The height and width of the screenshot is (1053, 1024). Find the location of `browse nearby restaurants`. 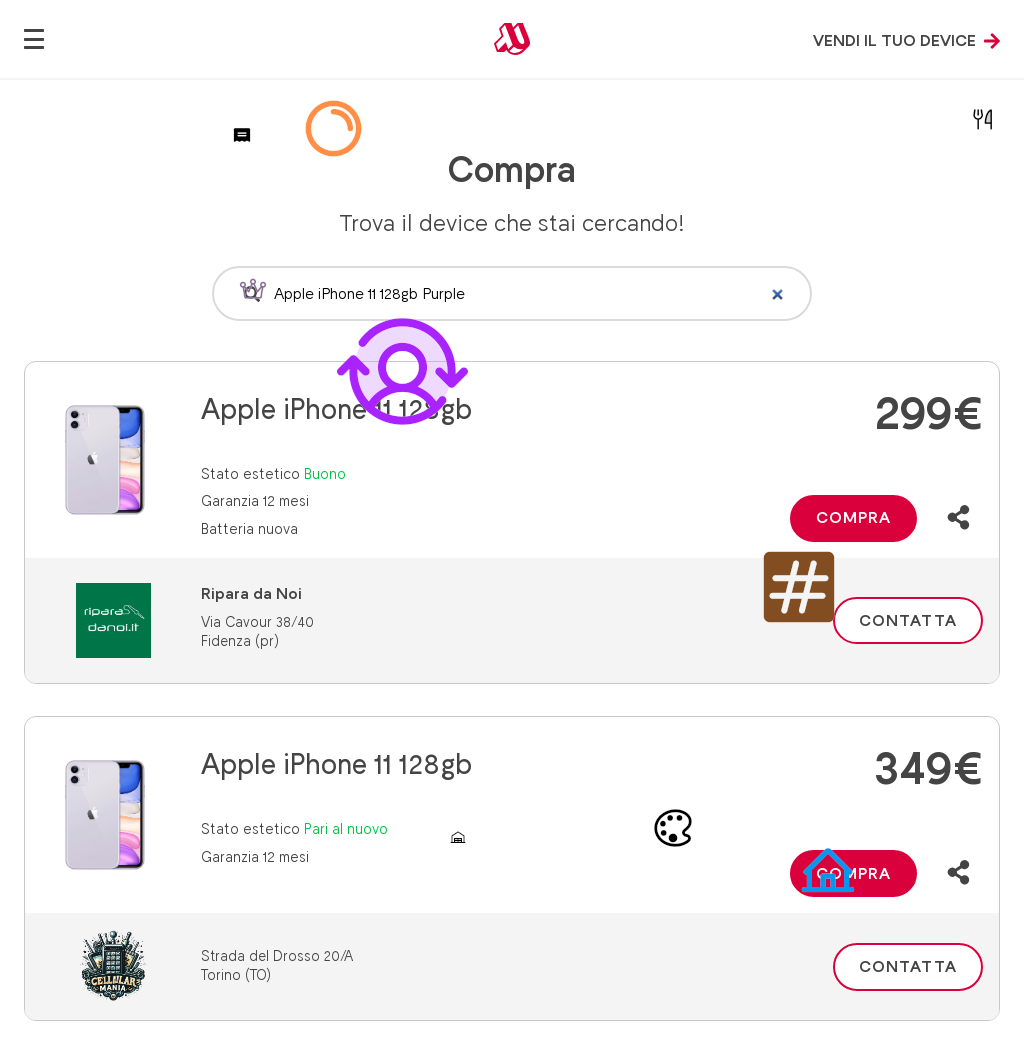

browse nearby restaurants is located at coordinates (983, 119).